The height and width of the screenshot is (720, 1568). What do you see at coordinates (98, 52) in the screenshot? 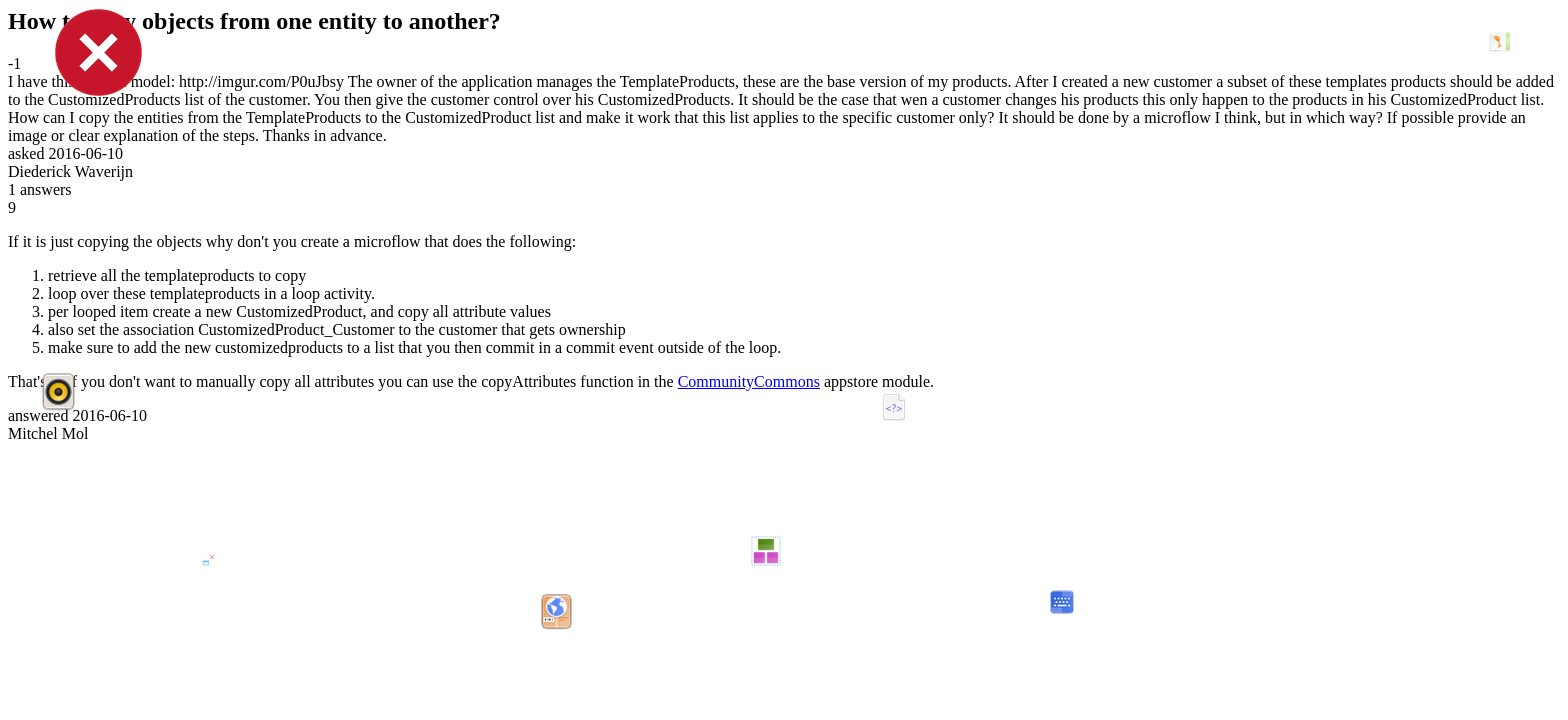
I see `cancel or close a dialog` at bounding box center [98, 52].